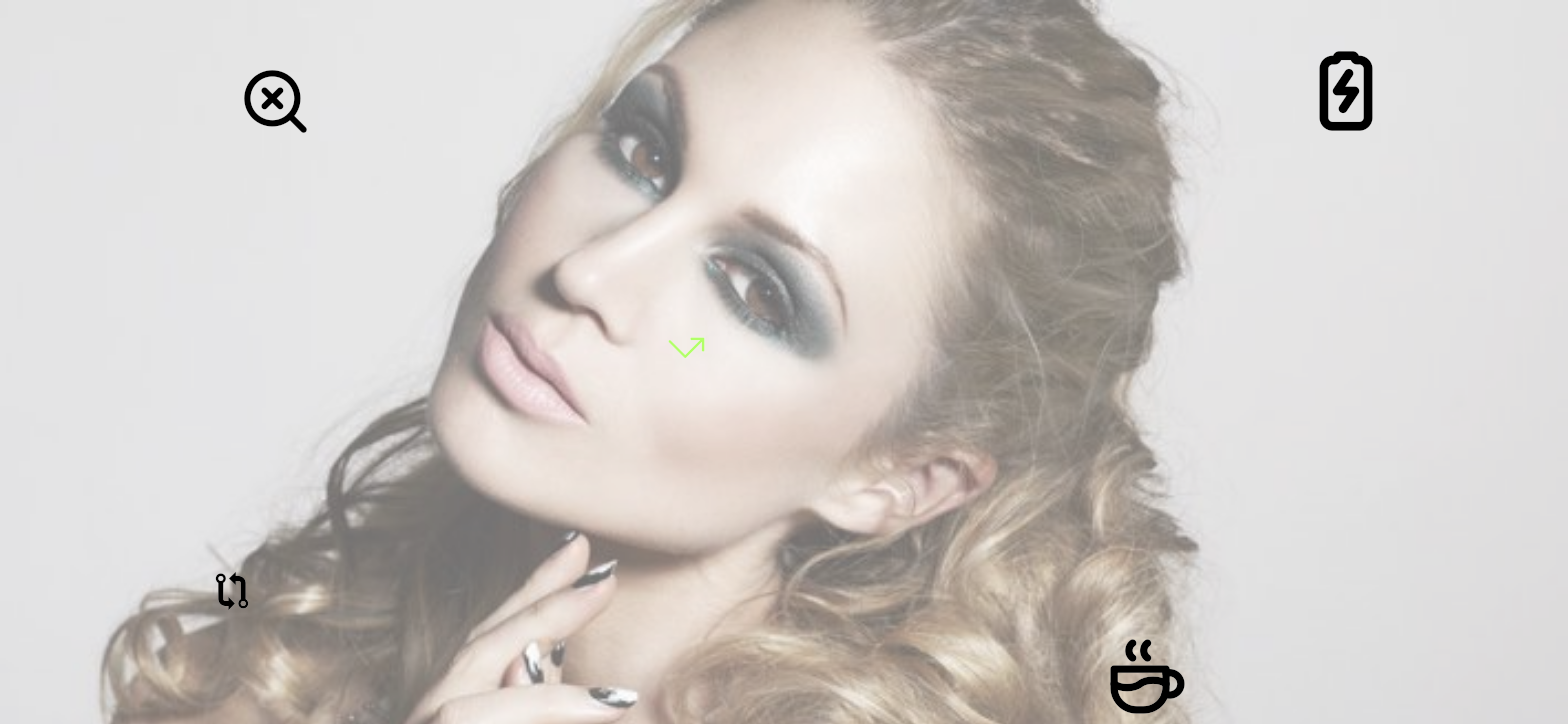 This screenshot has height=724, width=1568. What do you see at coordinates (1147, 676) in the screenshot?
I see `find nearby coffee shops` at bounding box center [1147, 676].